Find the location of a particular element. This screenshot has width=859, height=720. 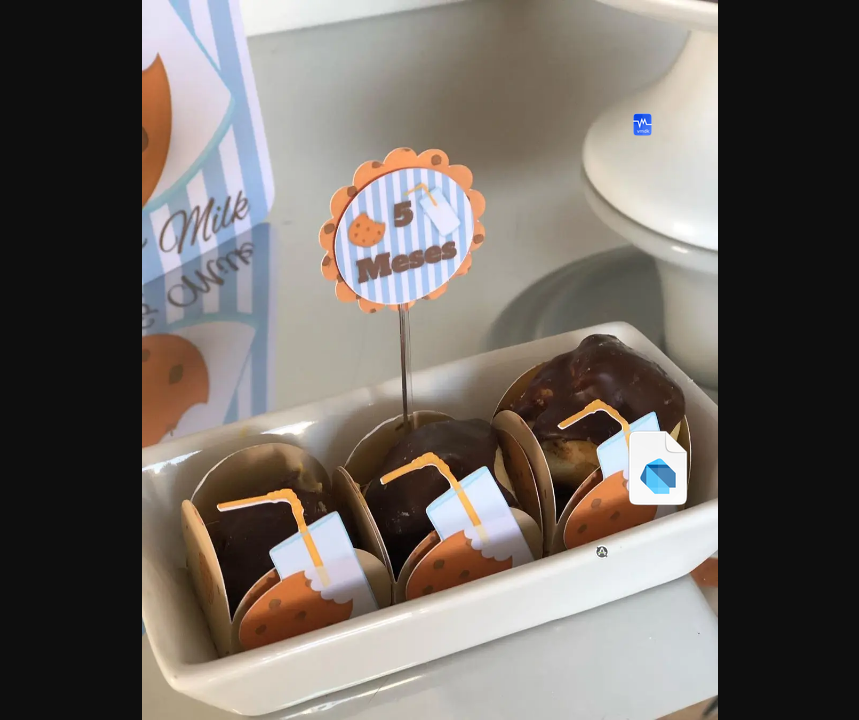

a VirtualBox virtual machine disk file is located at coordinates (642, 124).